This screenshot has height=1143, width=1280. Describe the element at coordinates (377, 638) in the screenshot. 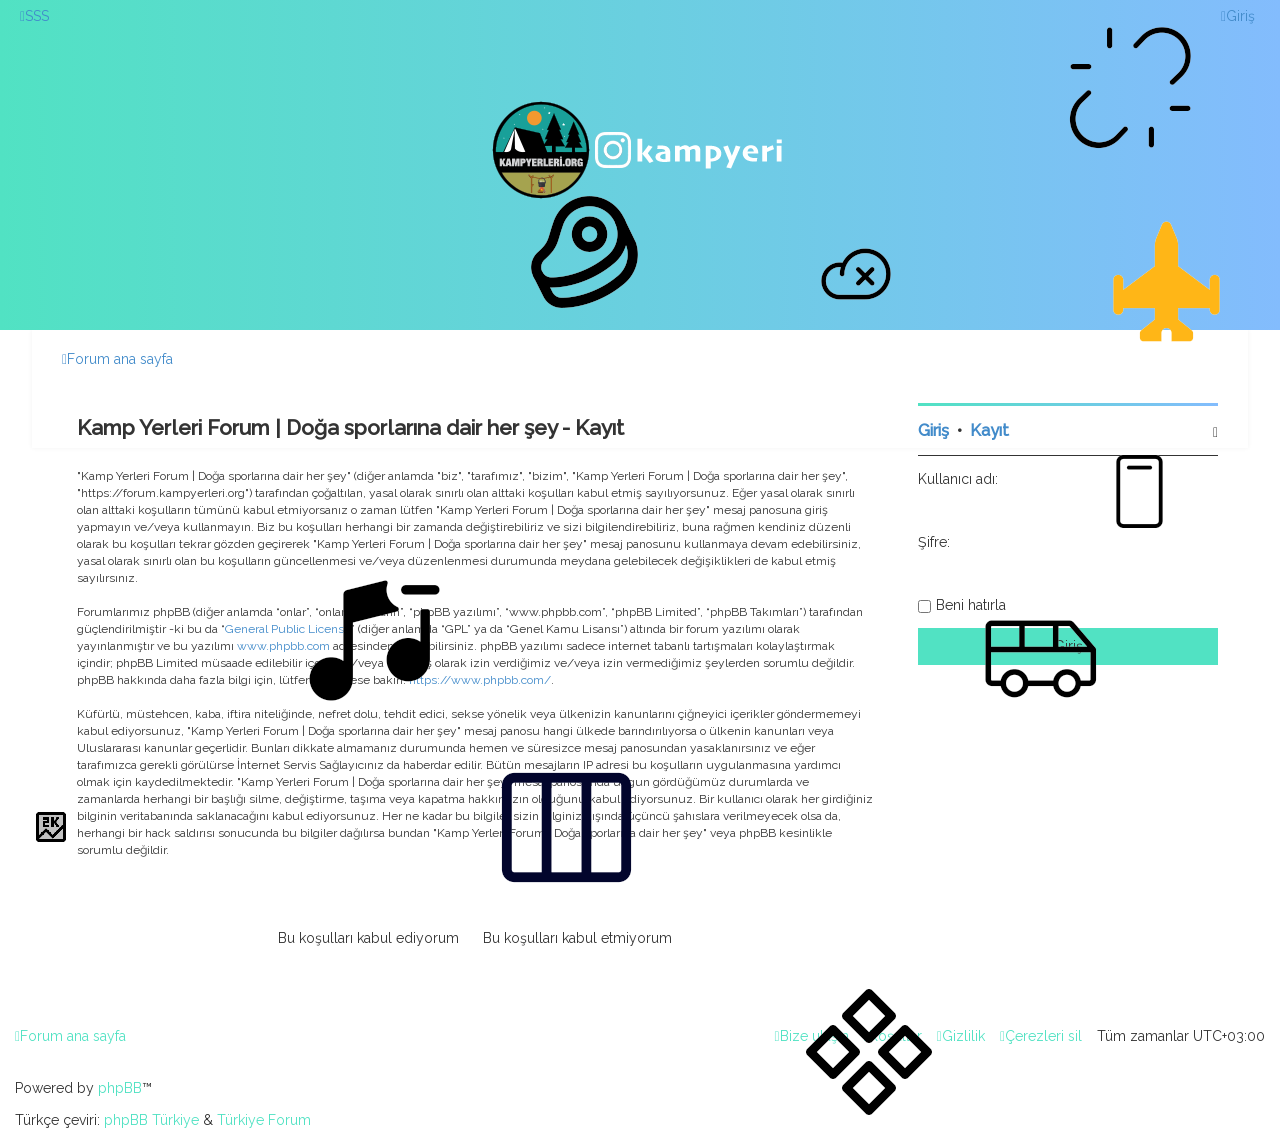

I see `remove a song from playlist` at that location.